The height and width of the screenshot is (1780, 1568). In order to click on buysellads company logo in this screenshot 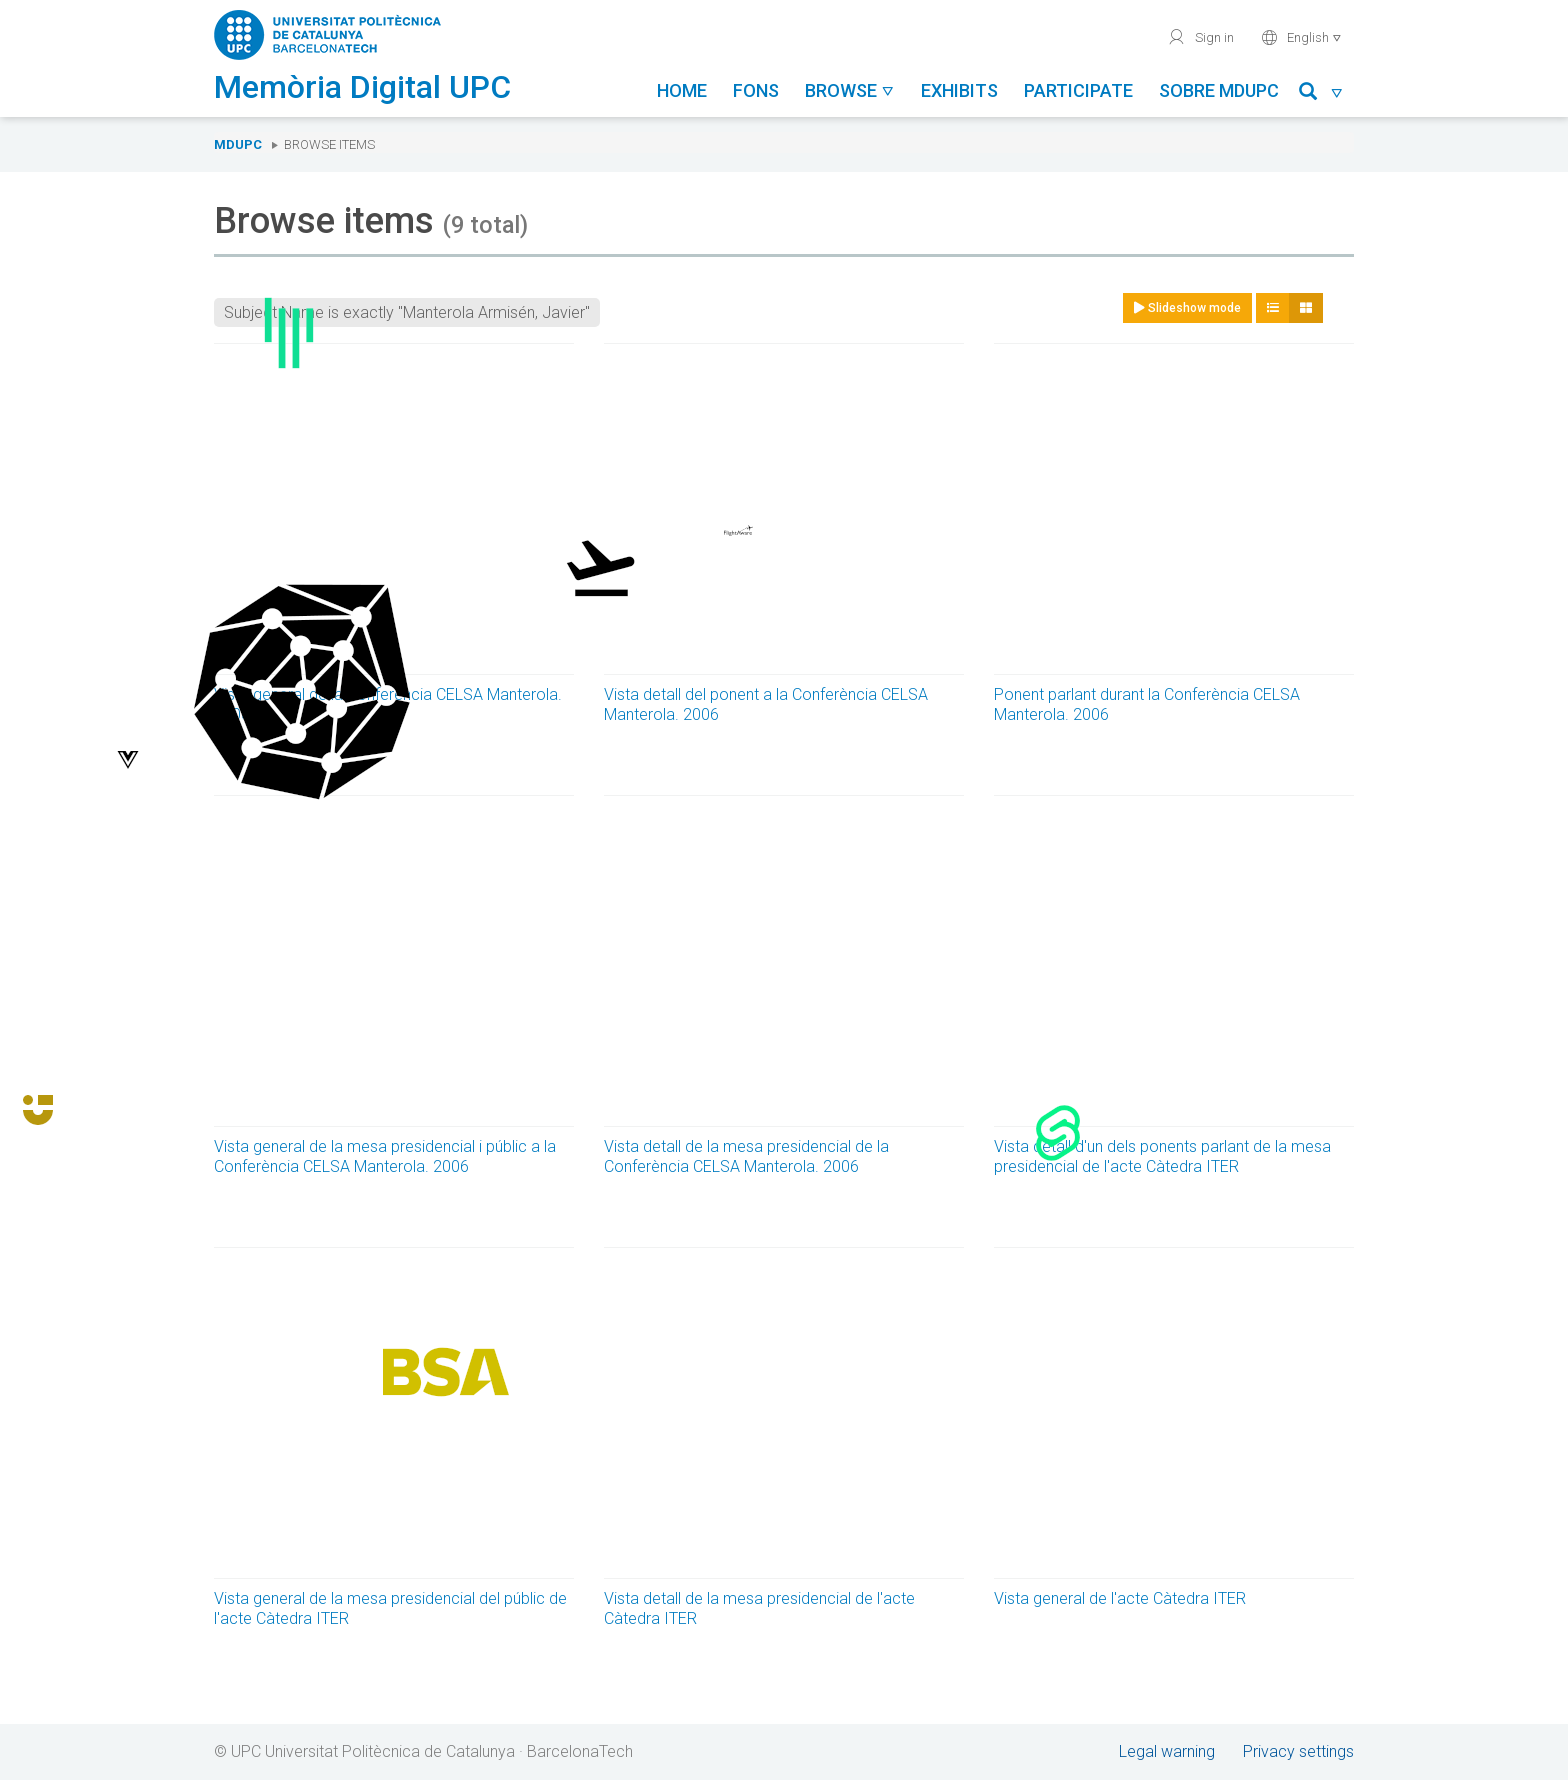, I will do `click(446, 1372)`.